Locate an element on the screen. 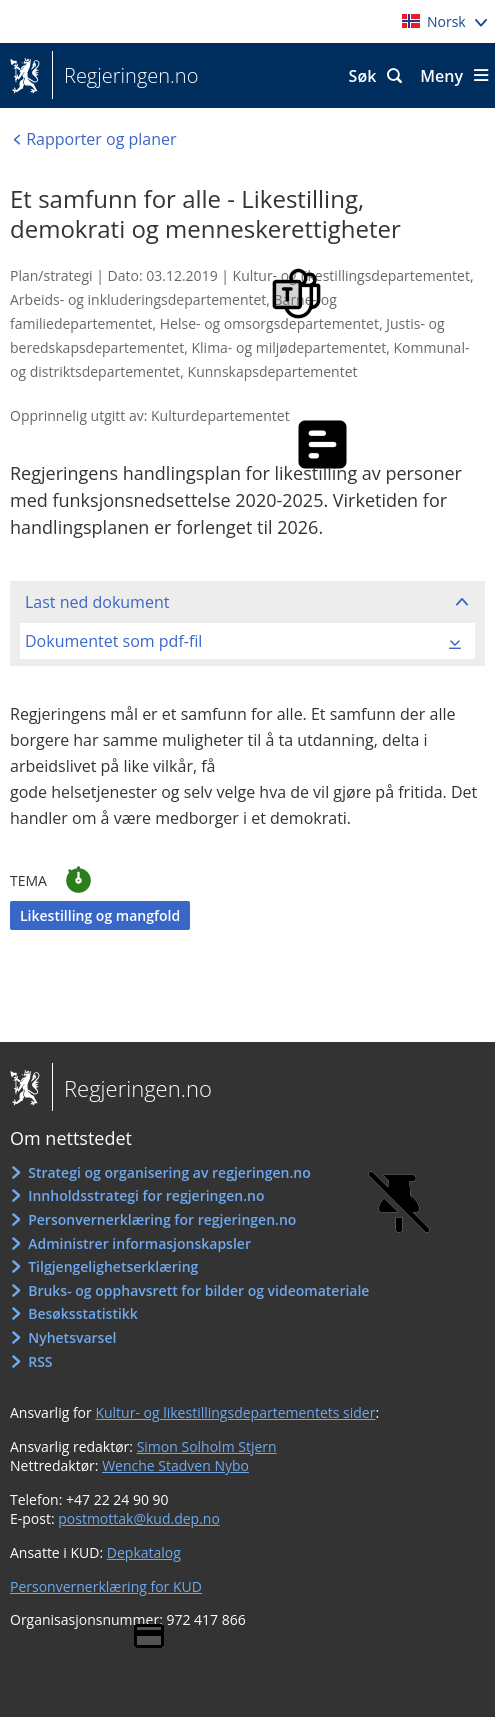 This screenshot has width=495, height=1717. open microsoft teams is located at coordinates (296, 294).